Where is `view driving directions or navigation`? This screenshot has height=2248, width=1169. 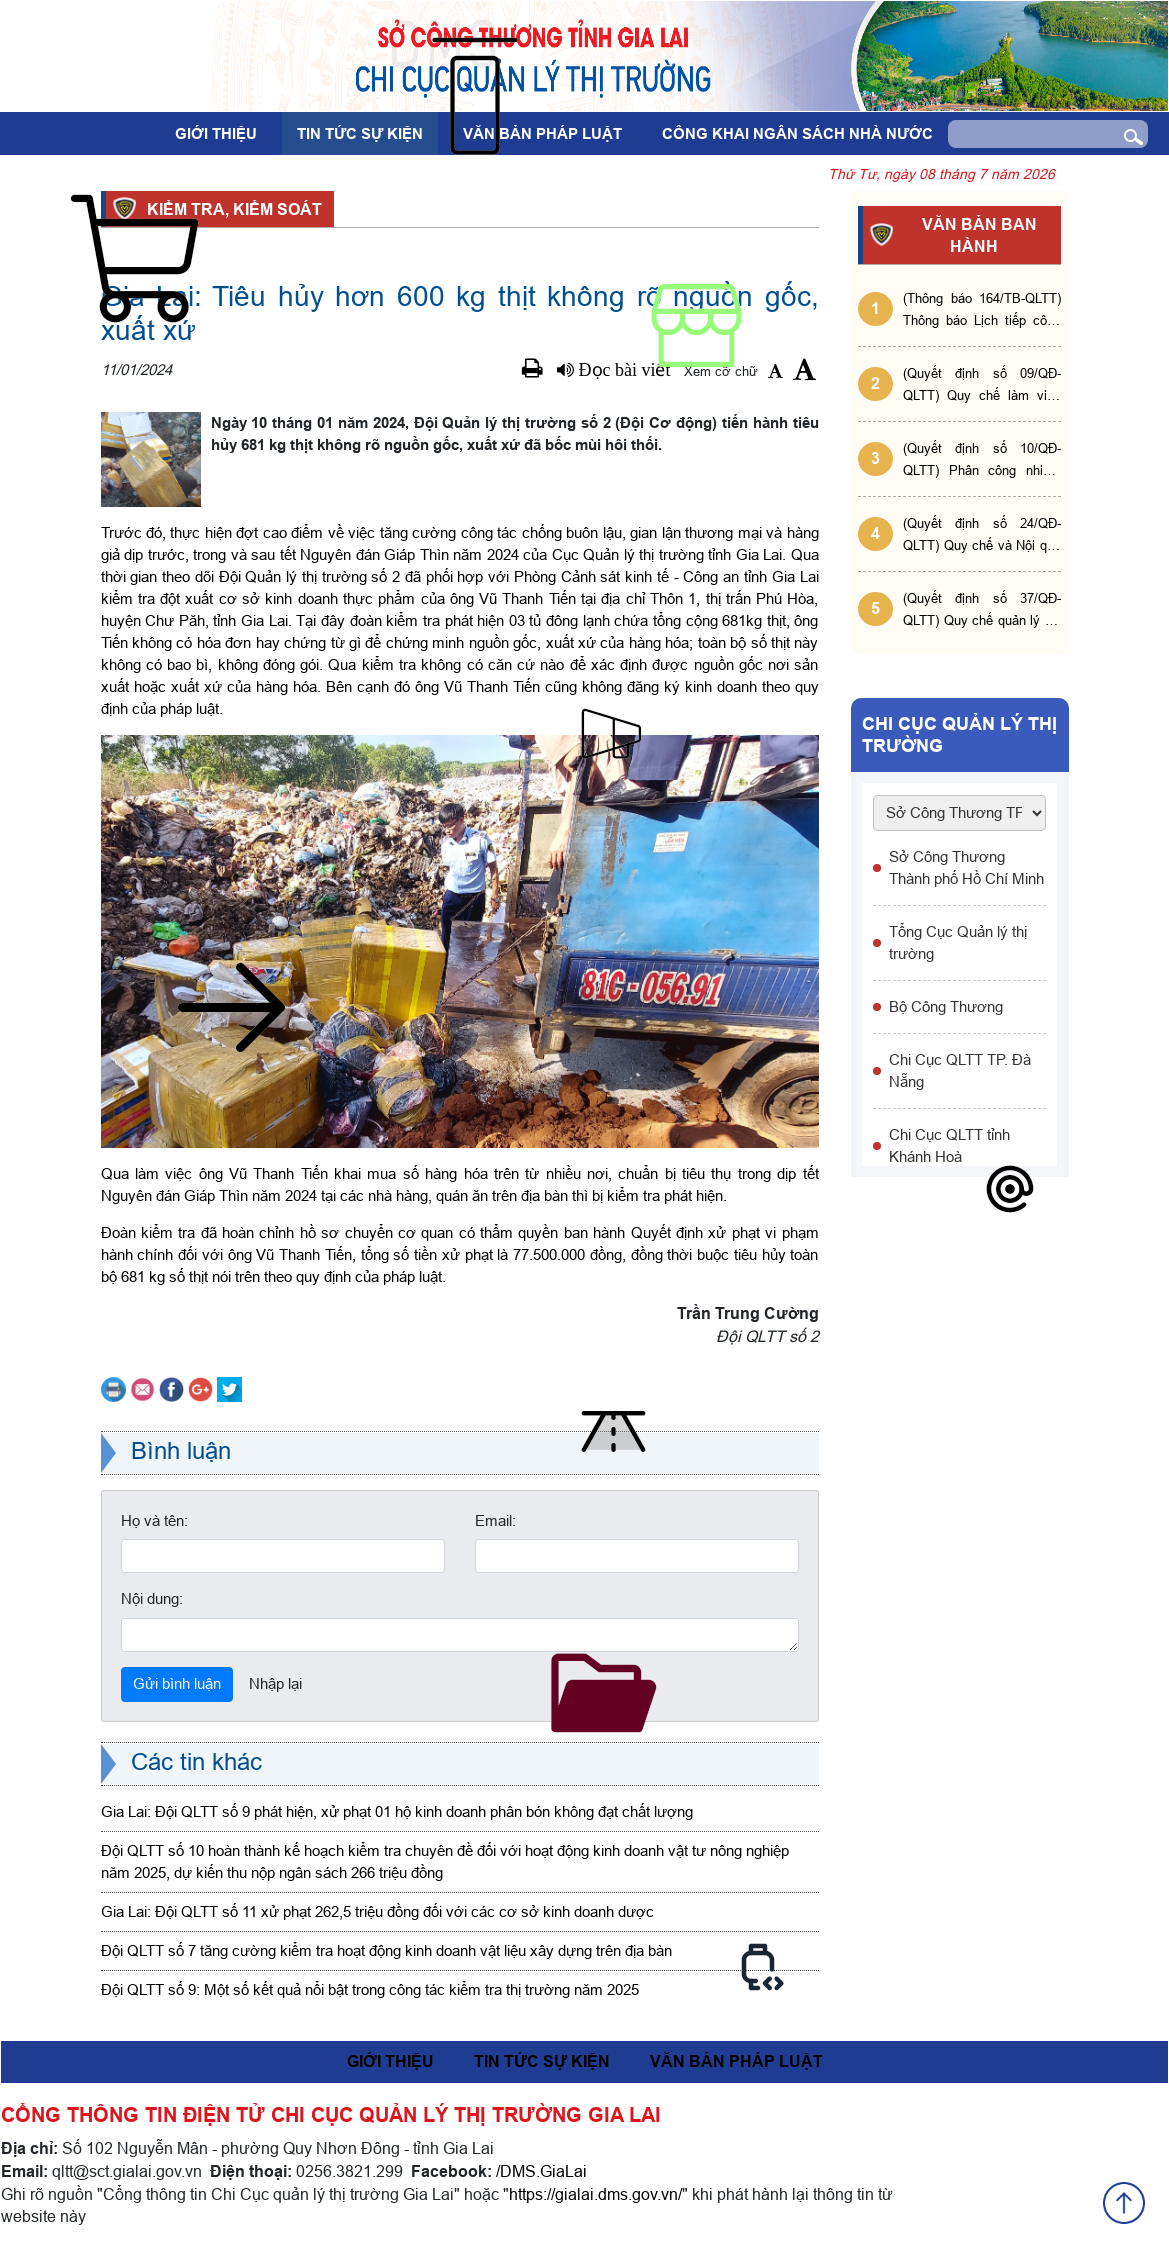 view driving directions or navigation is located at coordinates (613, 1431).